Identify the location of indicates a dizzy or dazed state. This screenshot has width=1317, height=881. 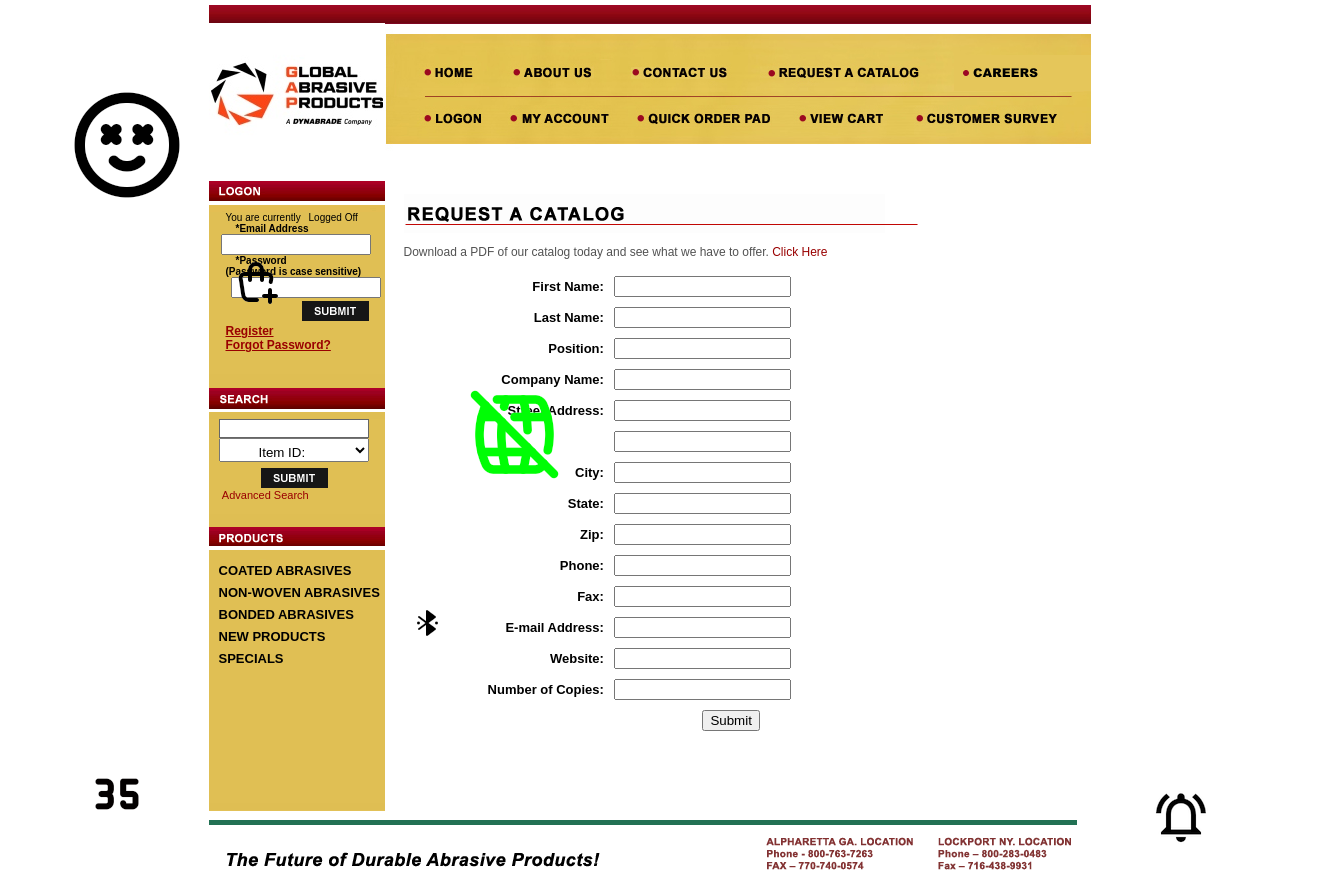
(127, 145).